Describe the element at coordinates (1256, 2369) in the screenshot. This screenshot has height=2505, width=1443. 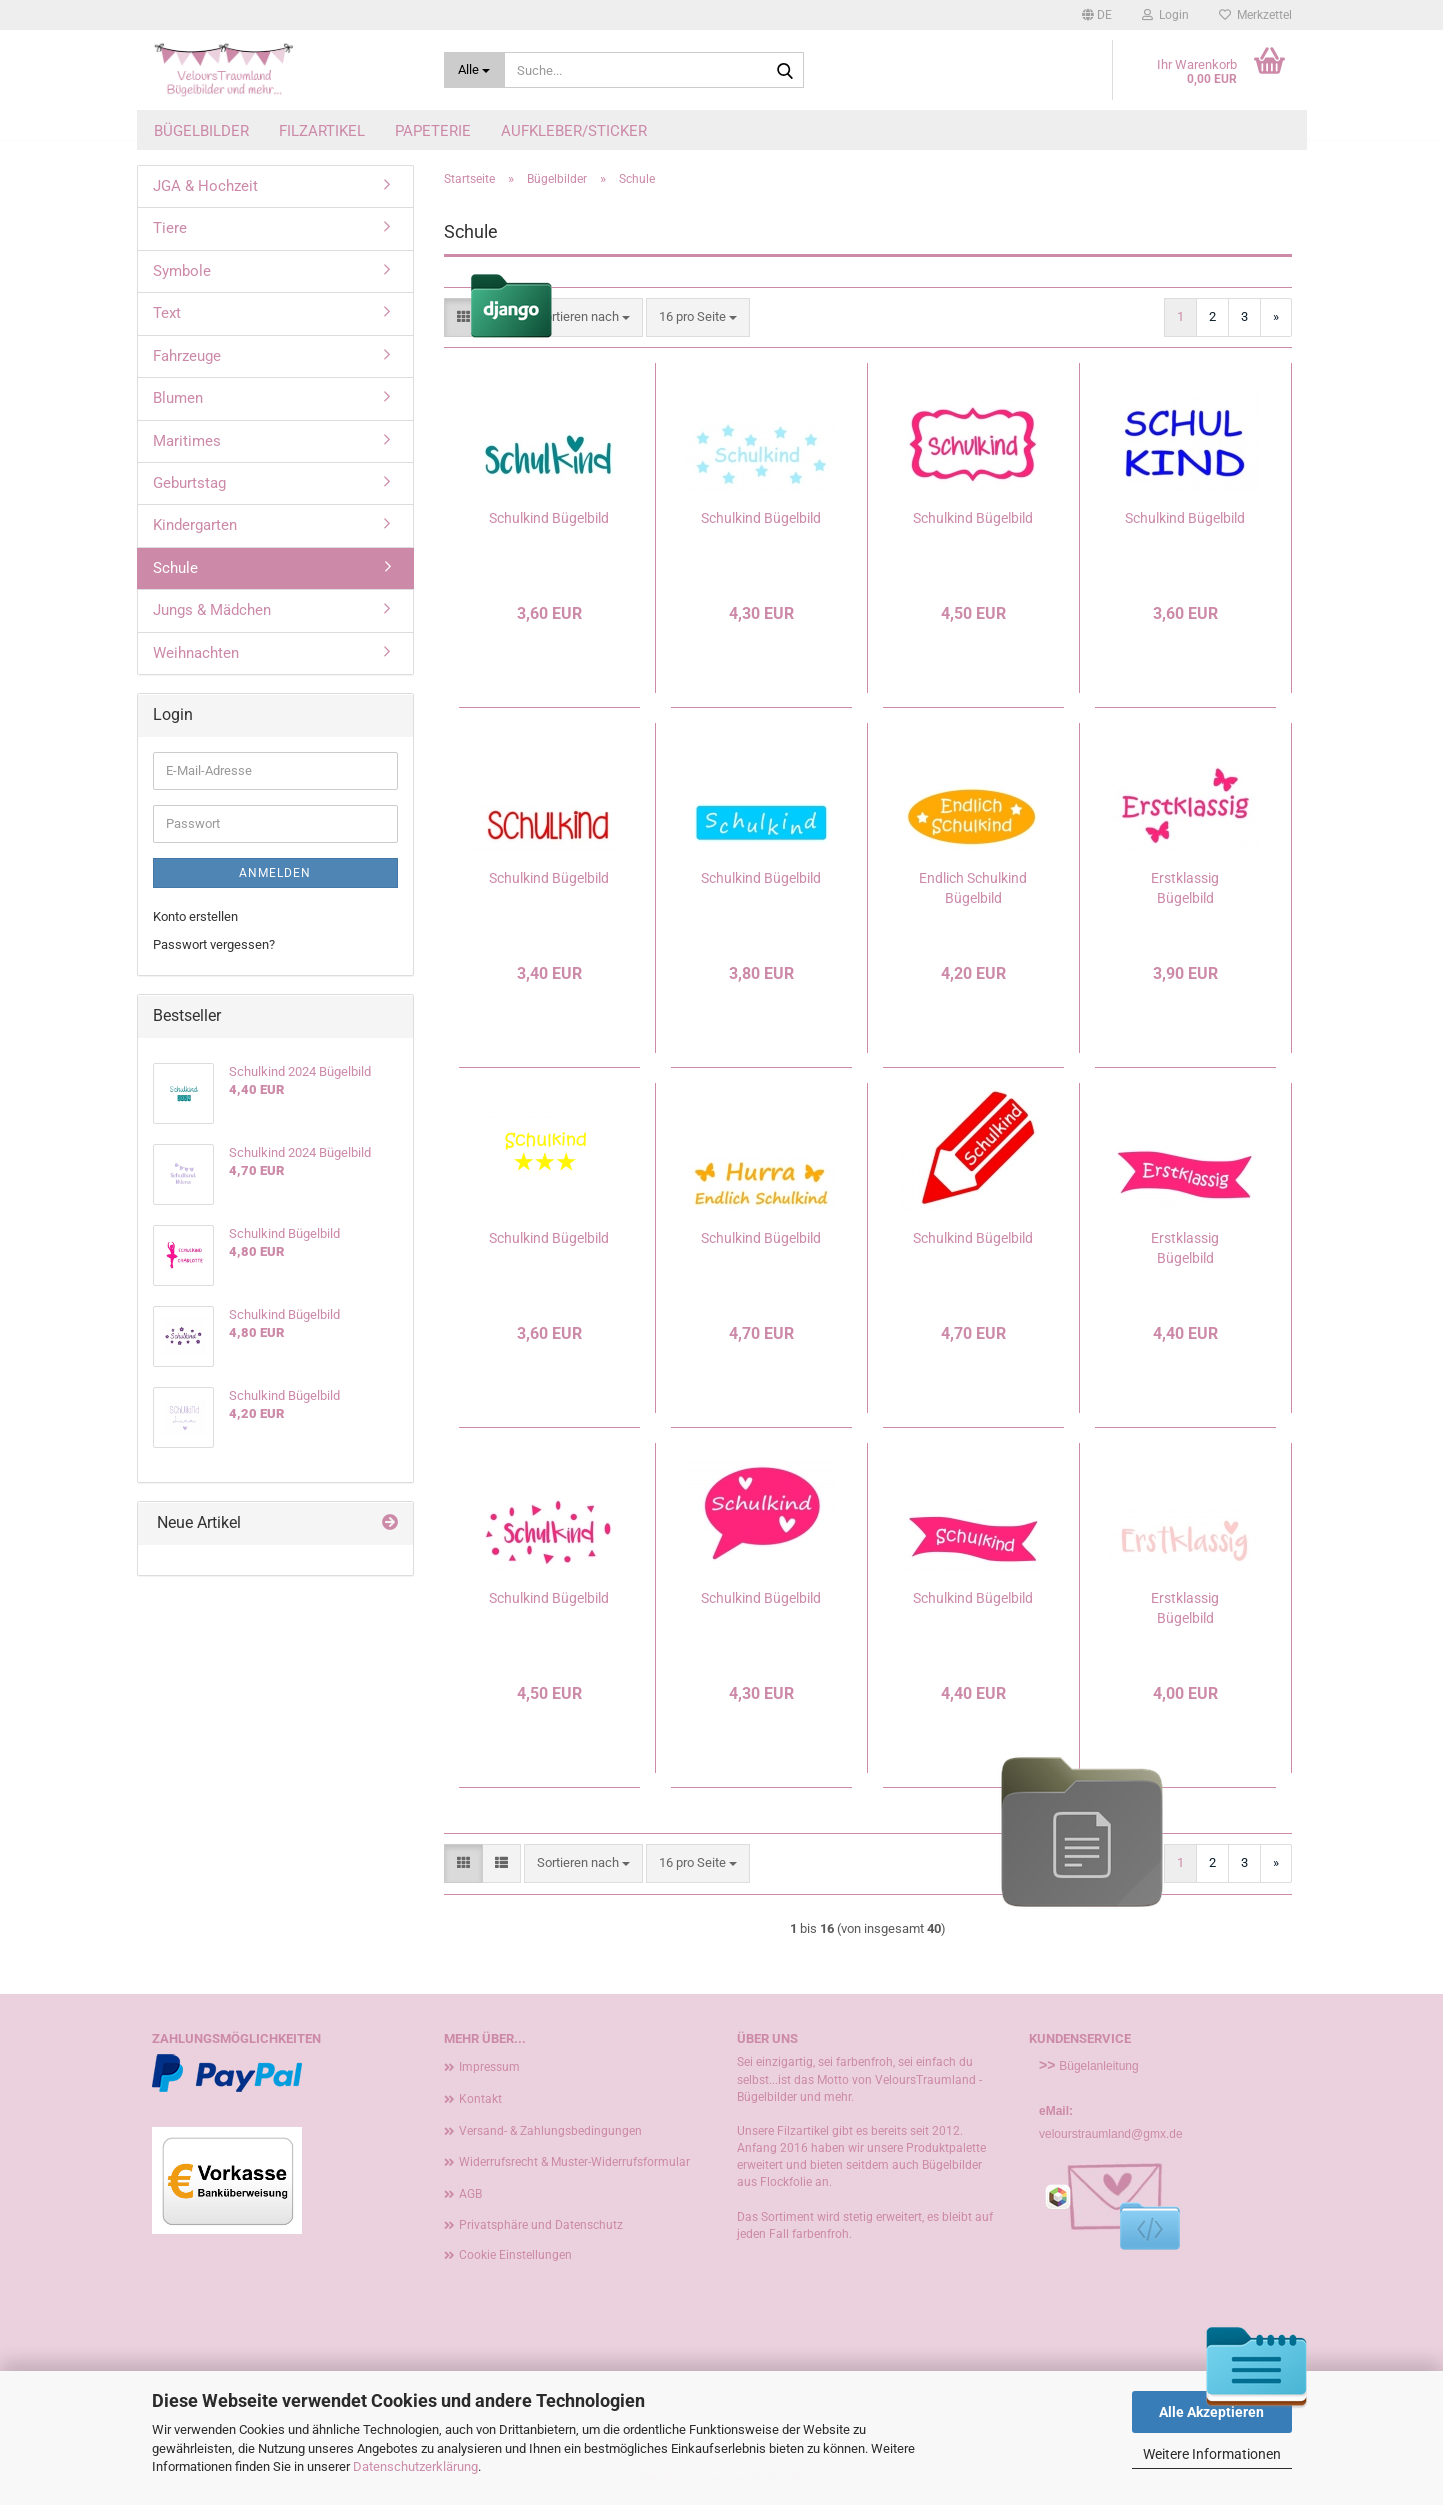
I see `open notes or documents folder` at that location.